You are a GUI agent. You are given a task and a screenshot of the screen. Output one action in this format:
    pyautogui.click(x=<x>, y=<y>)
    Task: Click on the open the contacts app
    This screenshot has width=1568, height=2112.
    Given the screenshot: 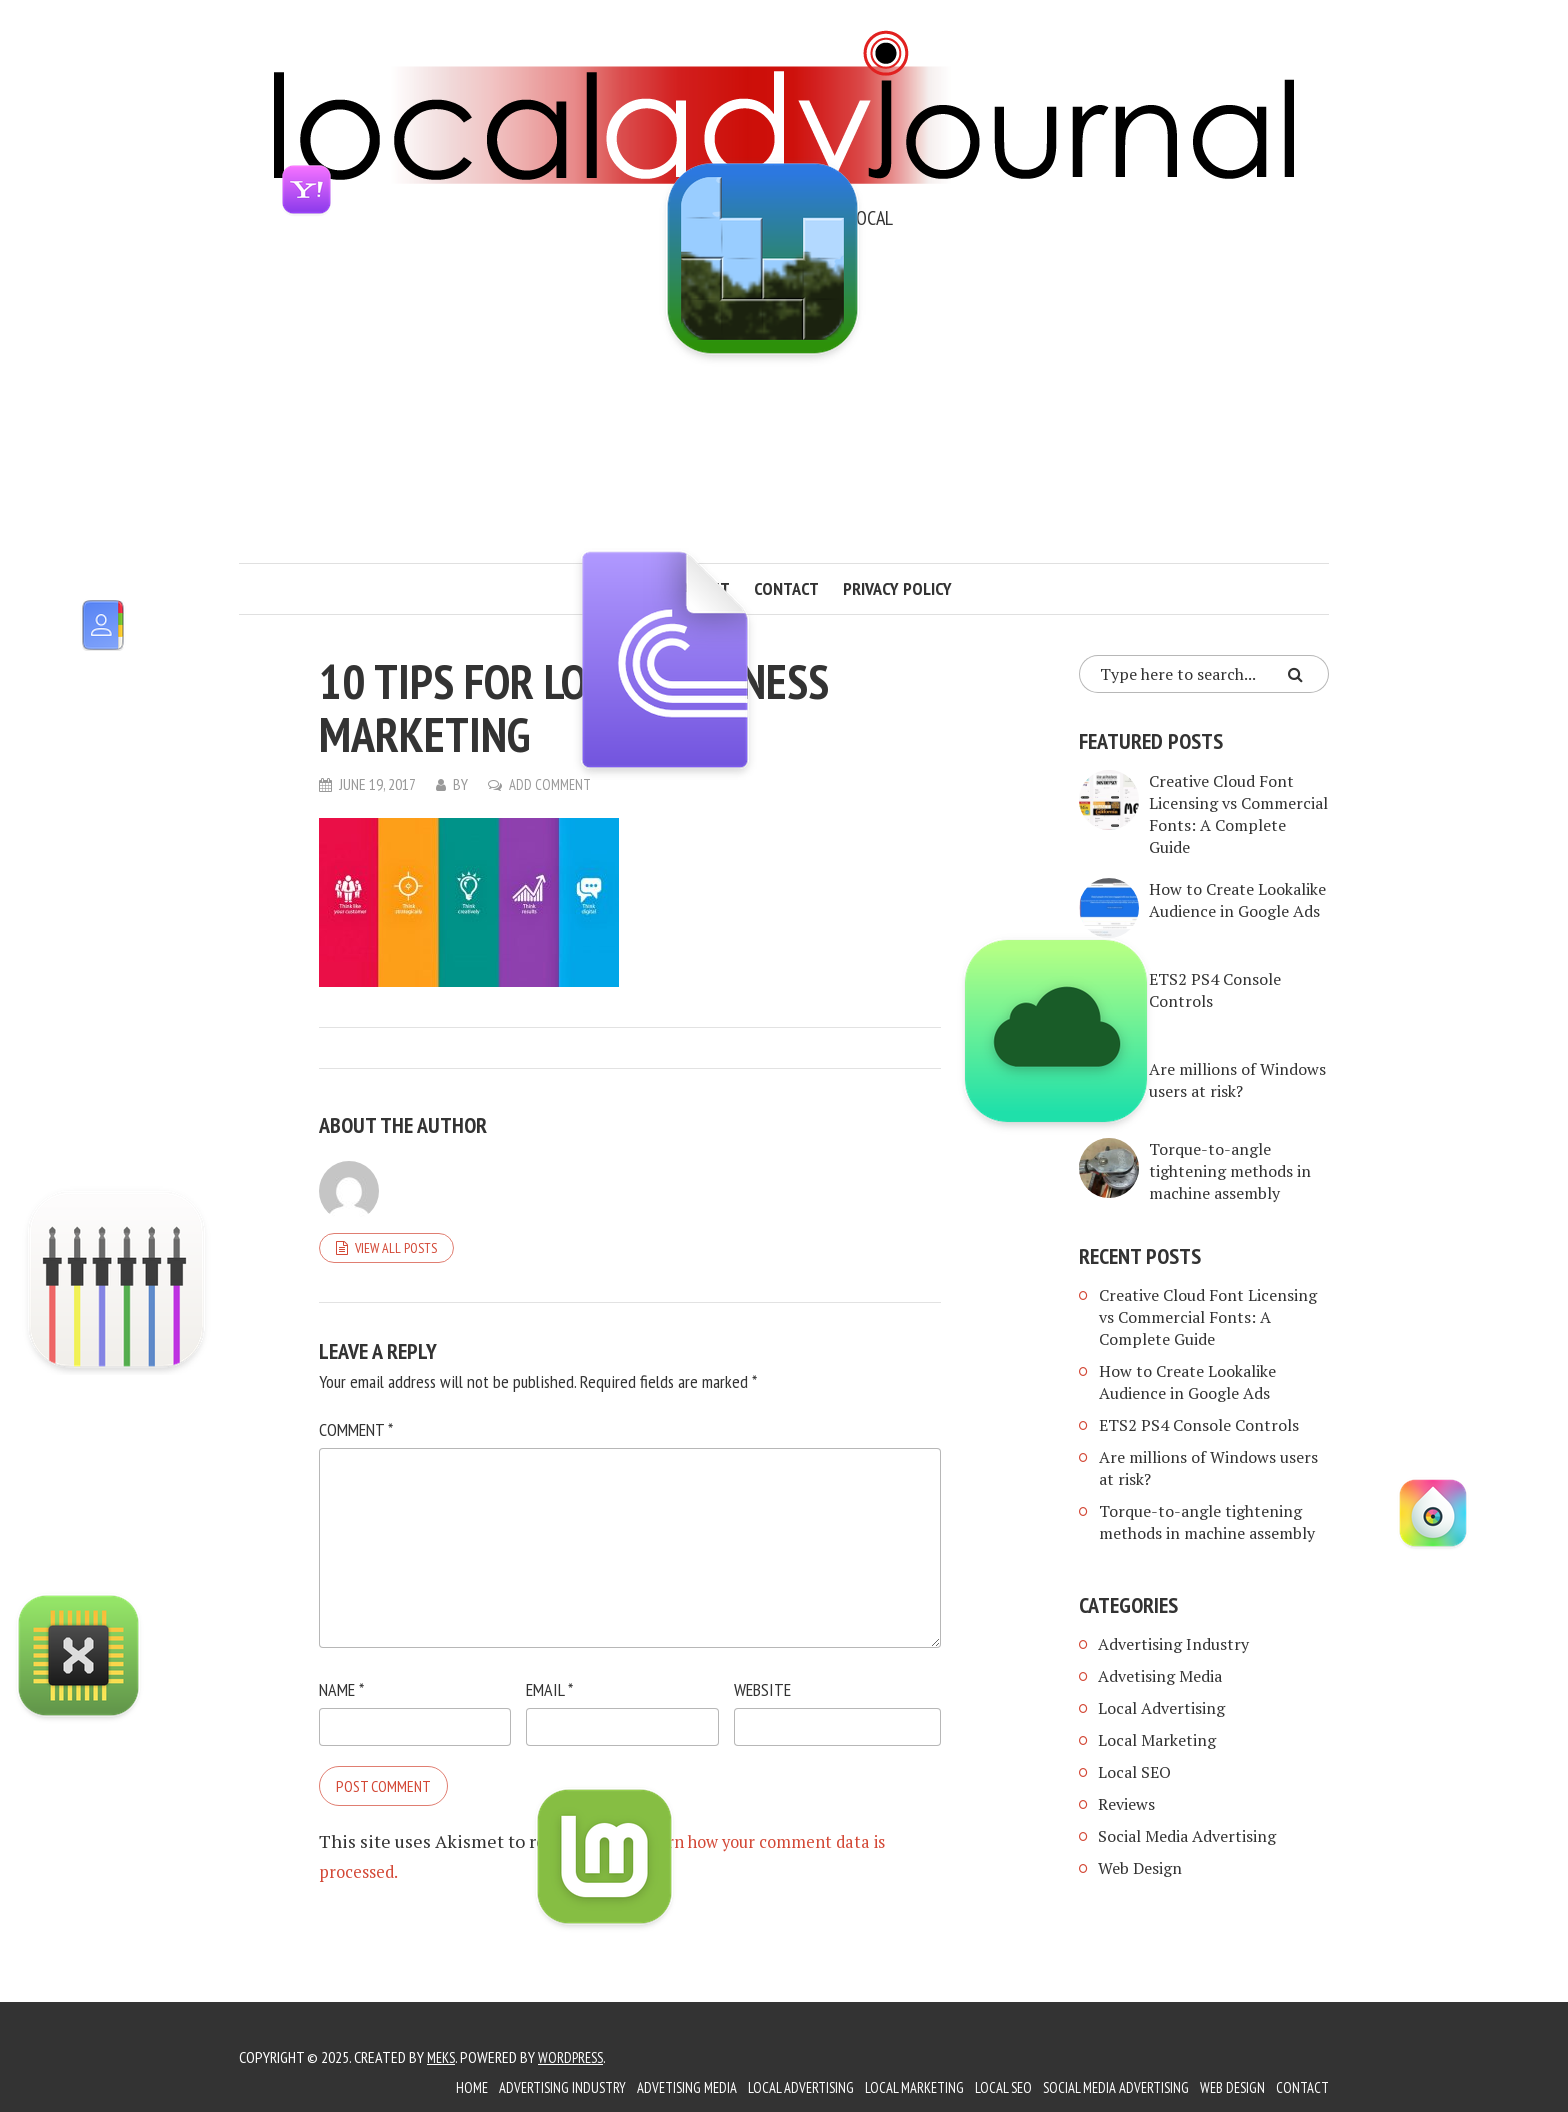 What is the action you would take?
    pyautogui.click(x=103, y=625)
    